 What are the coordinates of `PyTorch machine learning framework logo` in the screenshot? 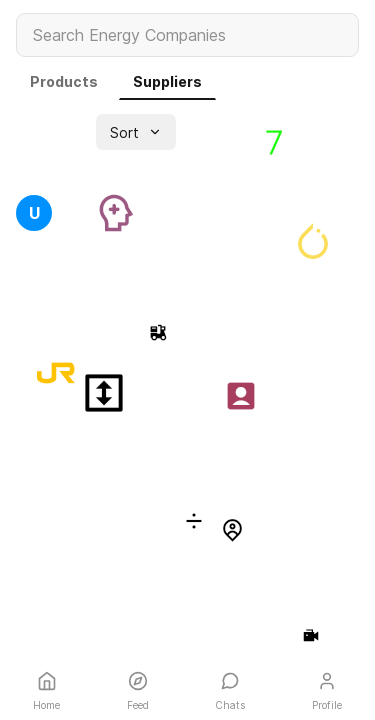 It's located at (313, 241).